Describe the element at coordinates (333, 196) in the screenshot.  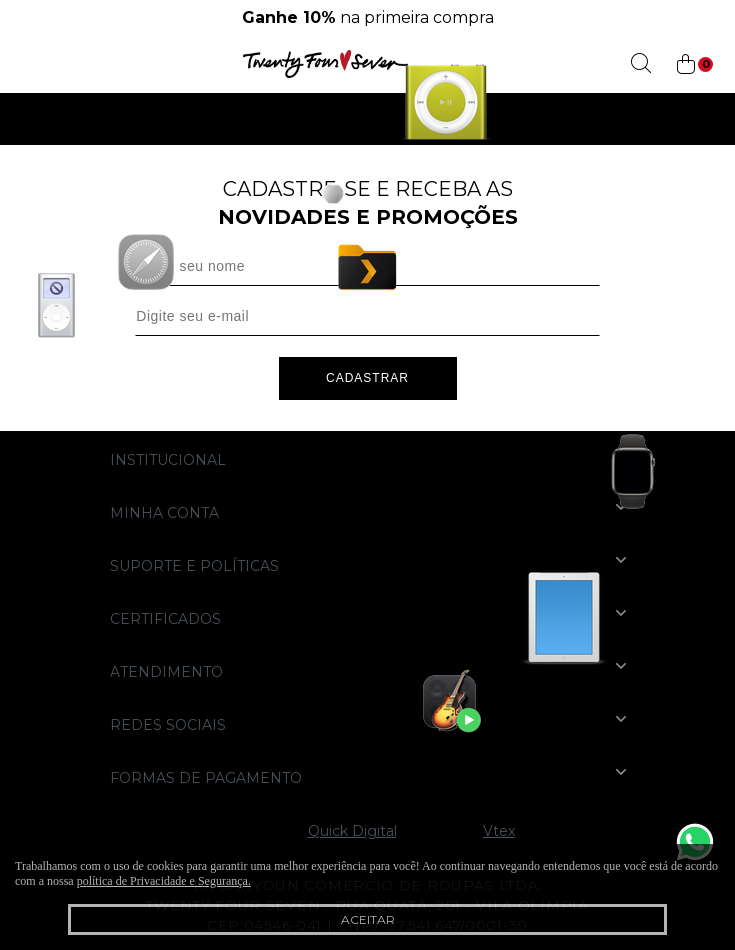
I see `homepod mini smart speaker device` at that location.